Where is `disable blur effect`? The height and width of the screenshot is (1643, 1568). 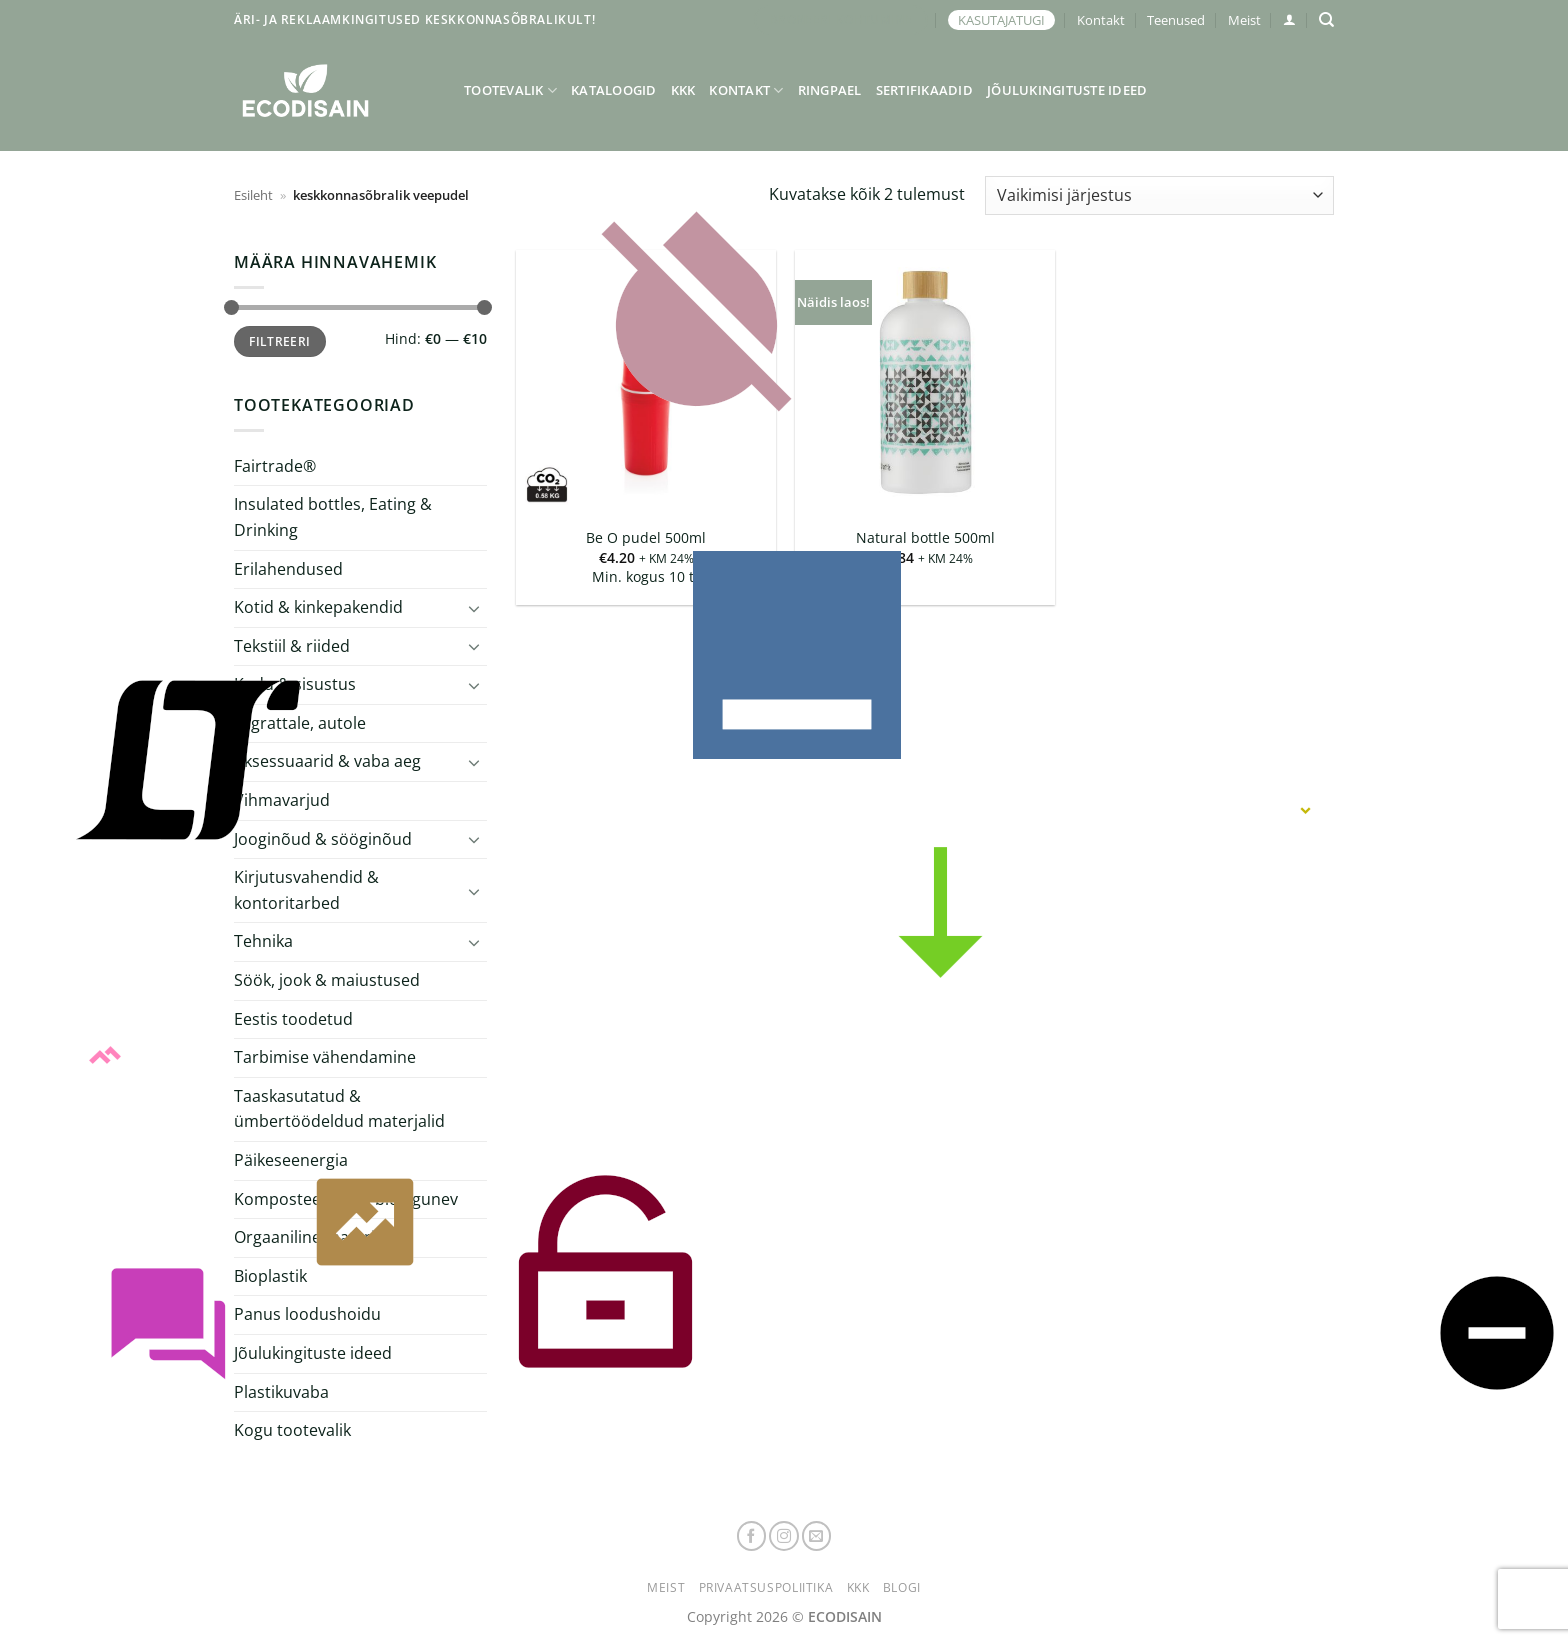 disable blur effect is located at coordinates (696, 316).